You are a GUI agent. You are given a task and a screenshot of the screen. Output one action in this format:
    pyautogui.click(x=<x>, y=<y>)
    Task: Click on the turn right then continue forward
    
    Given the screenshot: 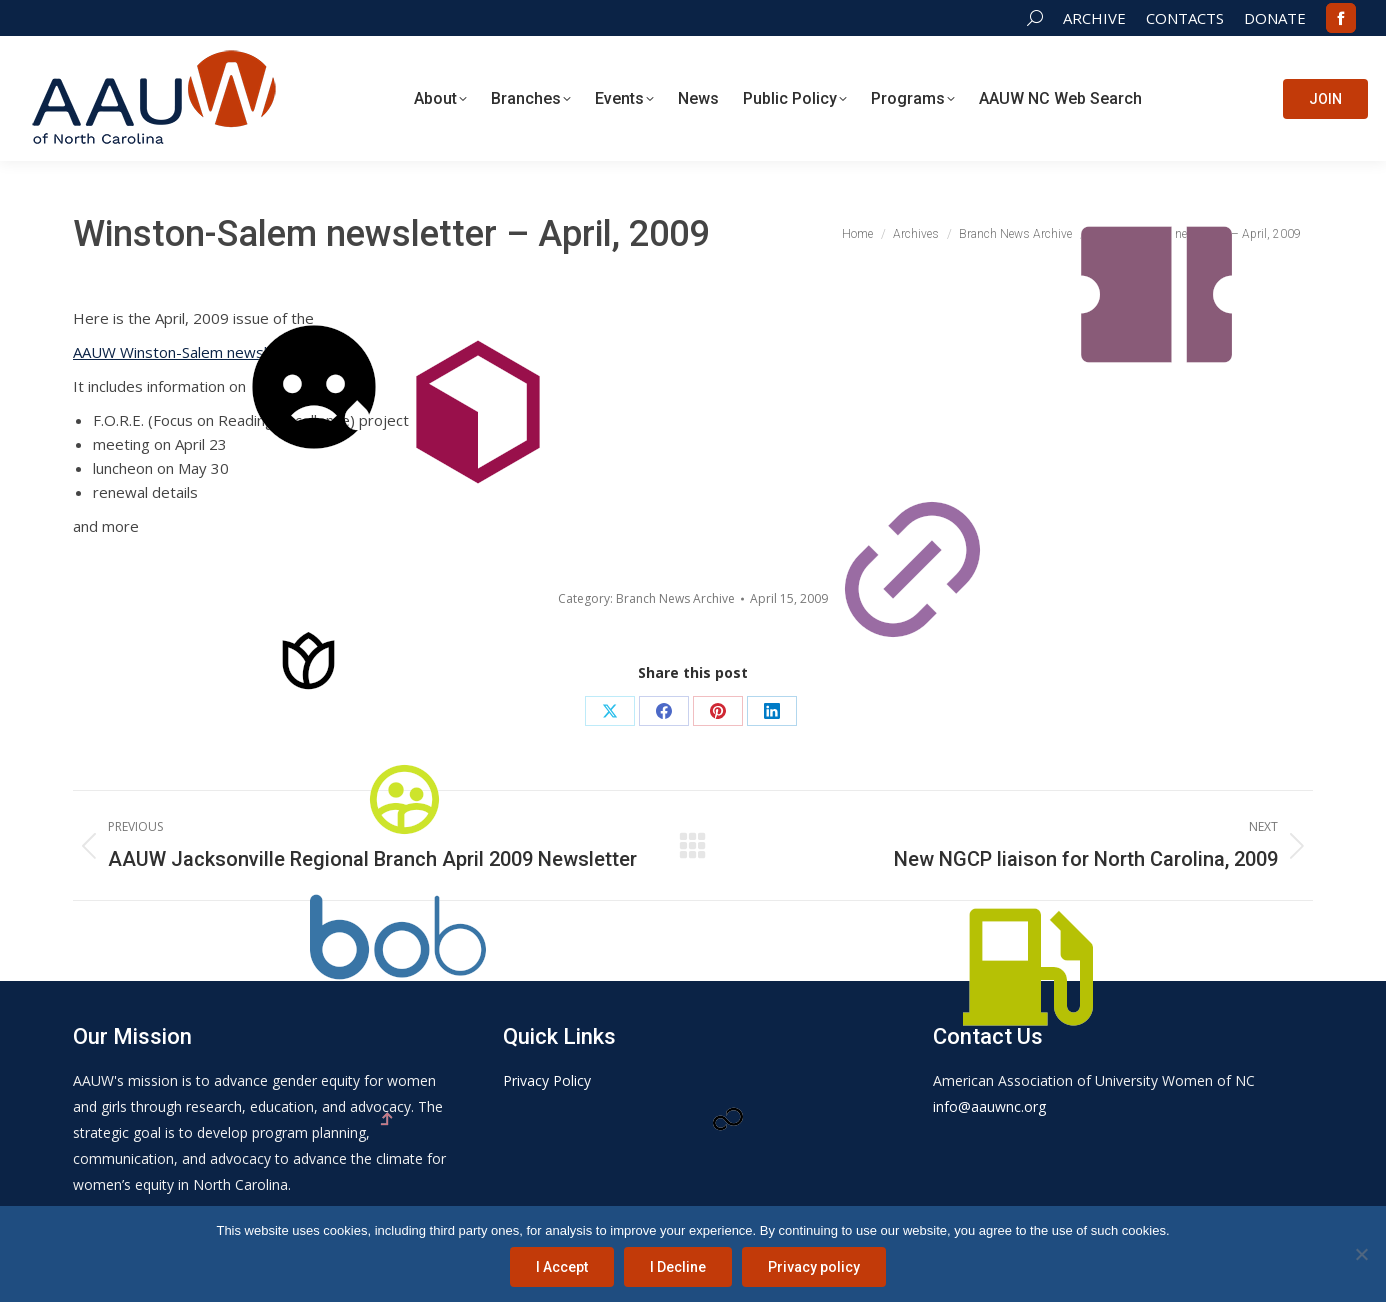 What is the action you would take?
    pyautogui.click(x=386, y=1119)
    